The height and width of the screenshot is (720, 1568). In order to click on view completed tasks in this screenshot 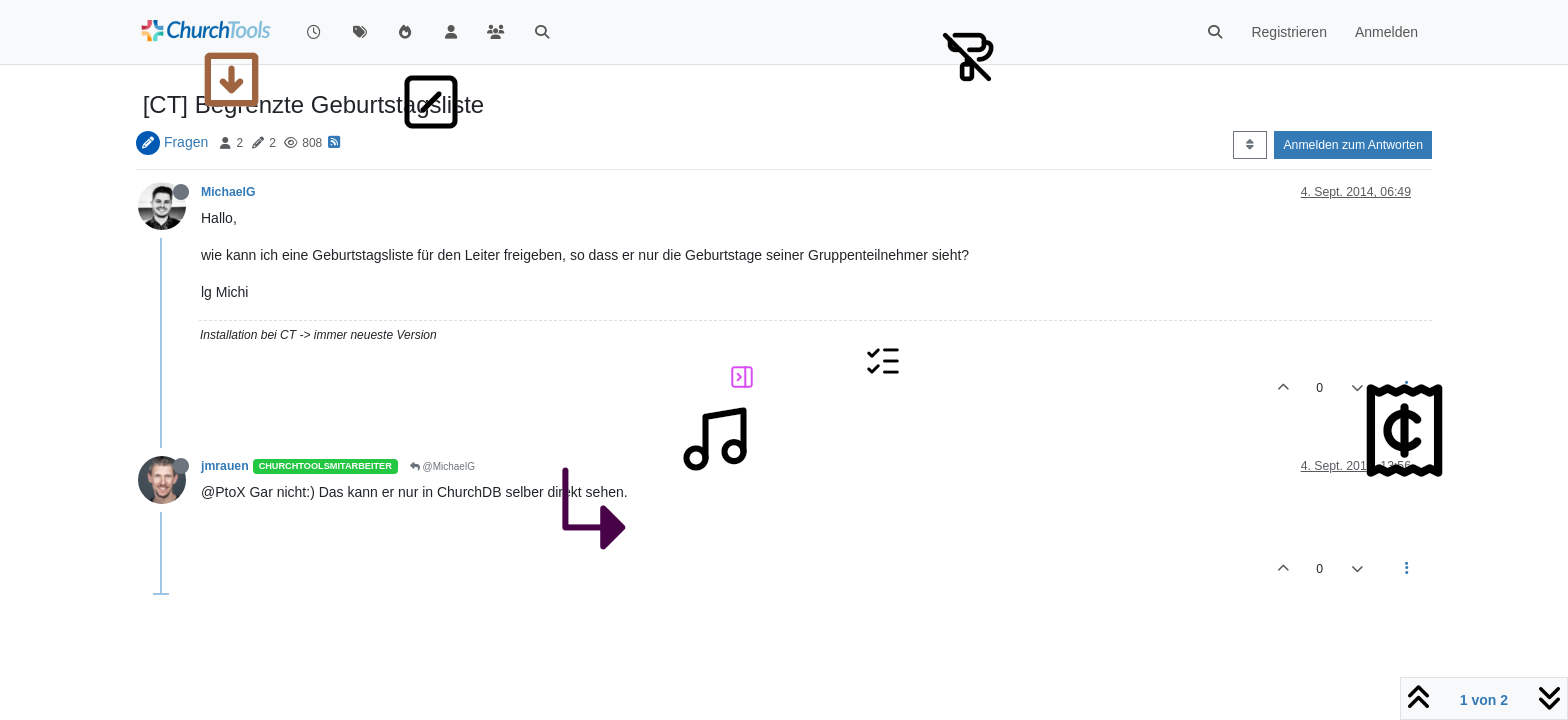, I will do `click(883, 361)`.